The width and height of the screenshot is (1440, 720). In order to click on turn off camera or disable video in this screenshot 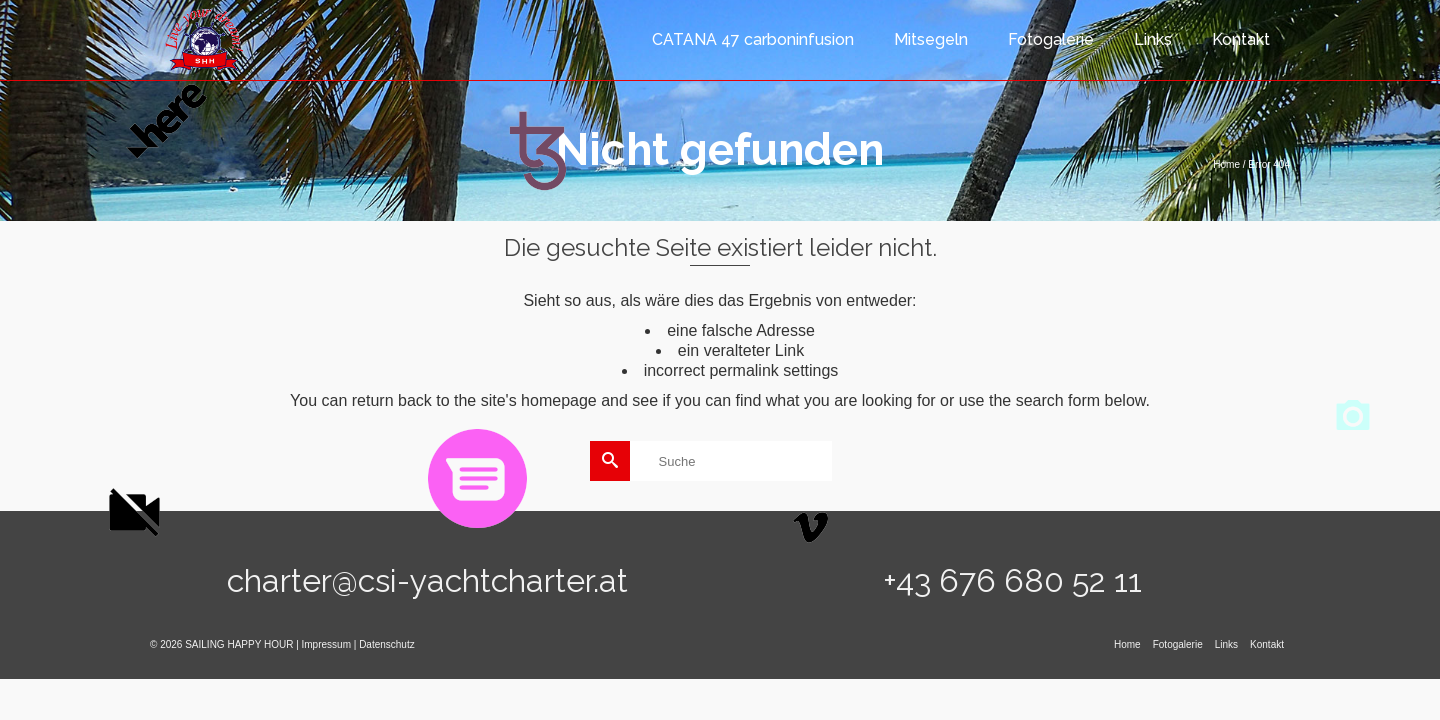, I will do `click(134, 512)`.